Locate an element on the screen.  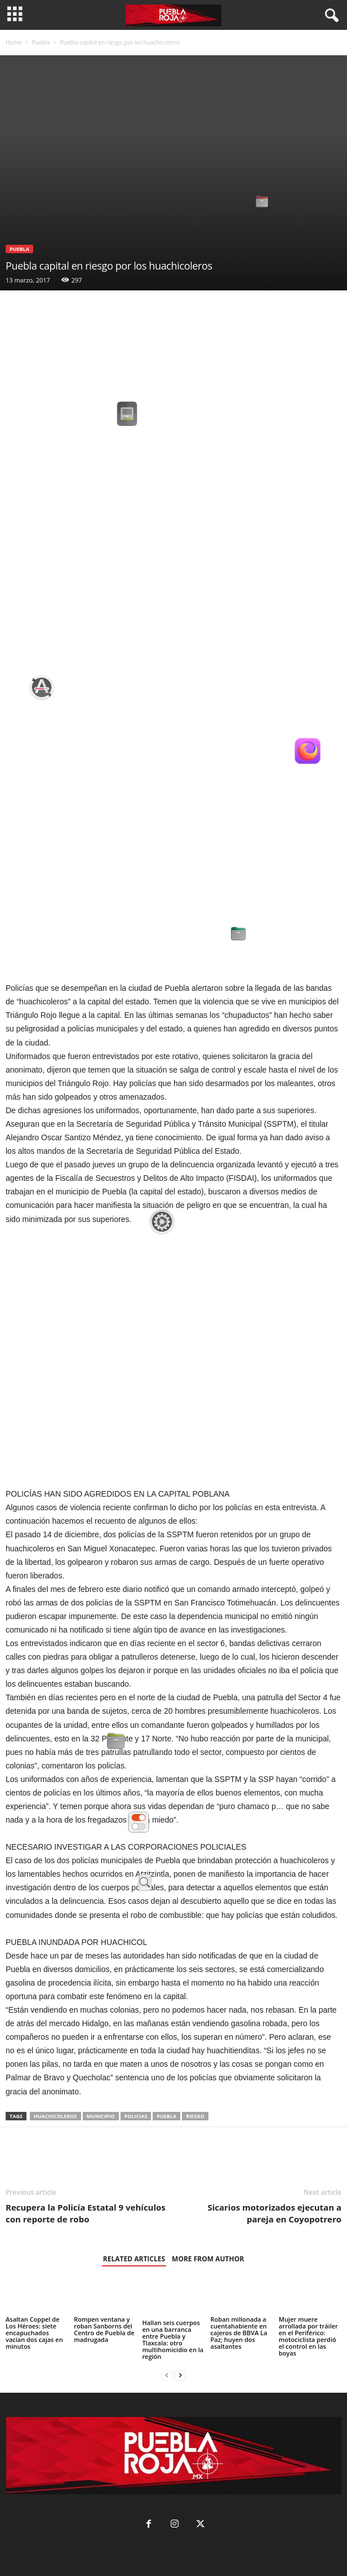
open gnome logs application is located at coordinates (145, 1882).